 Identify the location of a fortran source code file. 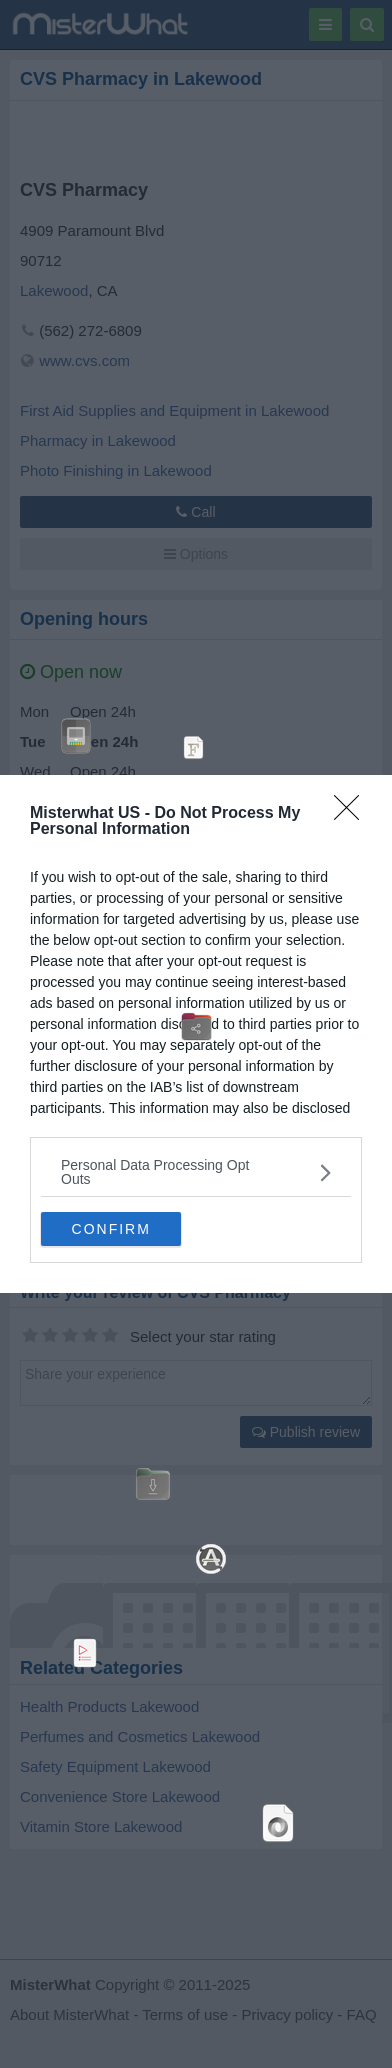
(193, 747).